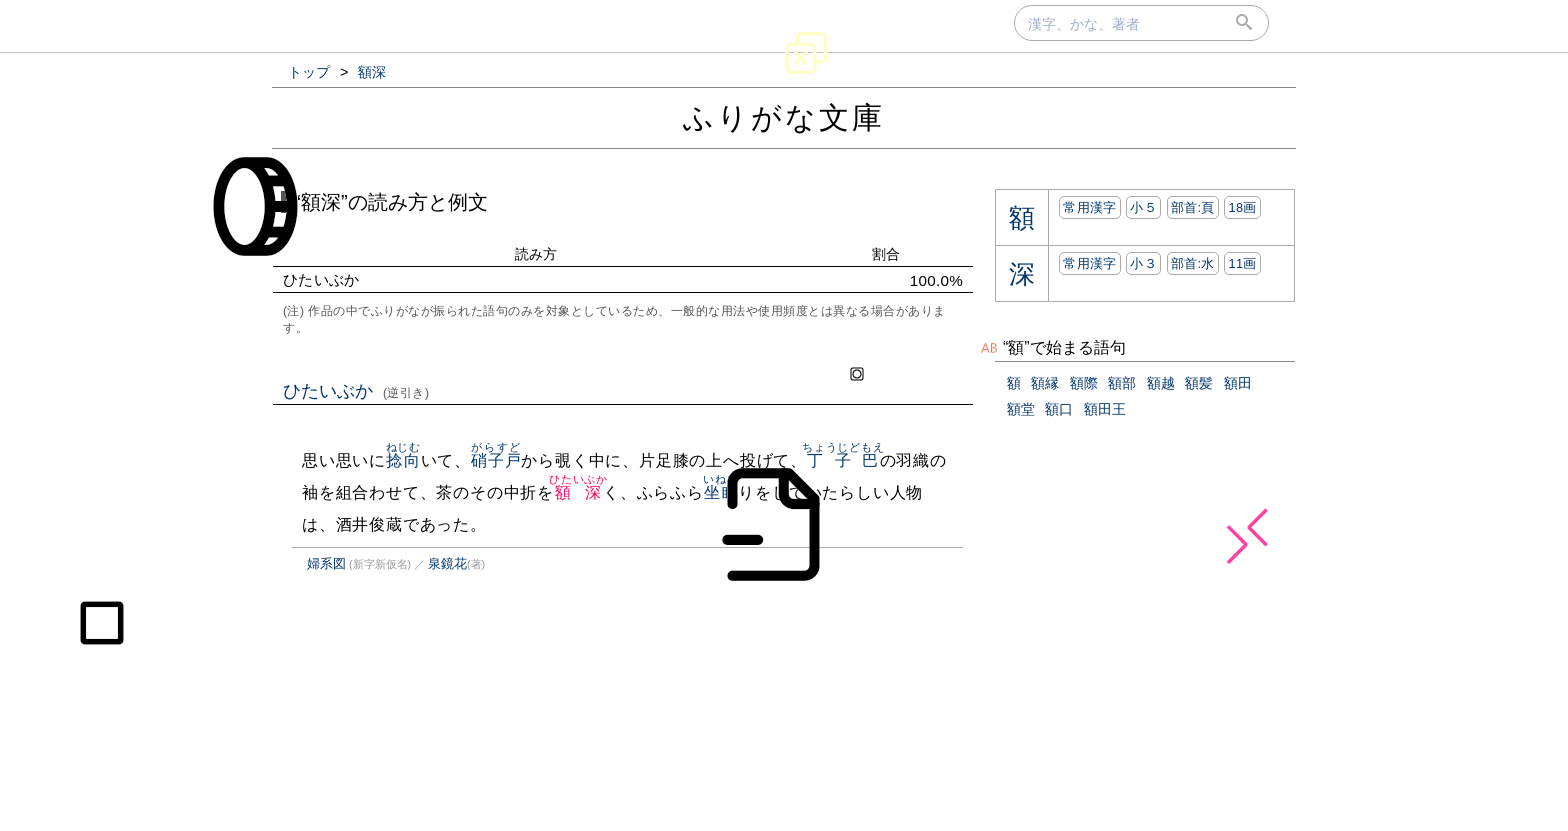 The height and width of the screenshot is (831, 1568). I want to click on tumble dry laundry care instruction, so click(857, 374).